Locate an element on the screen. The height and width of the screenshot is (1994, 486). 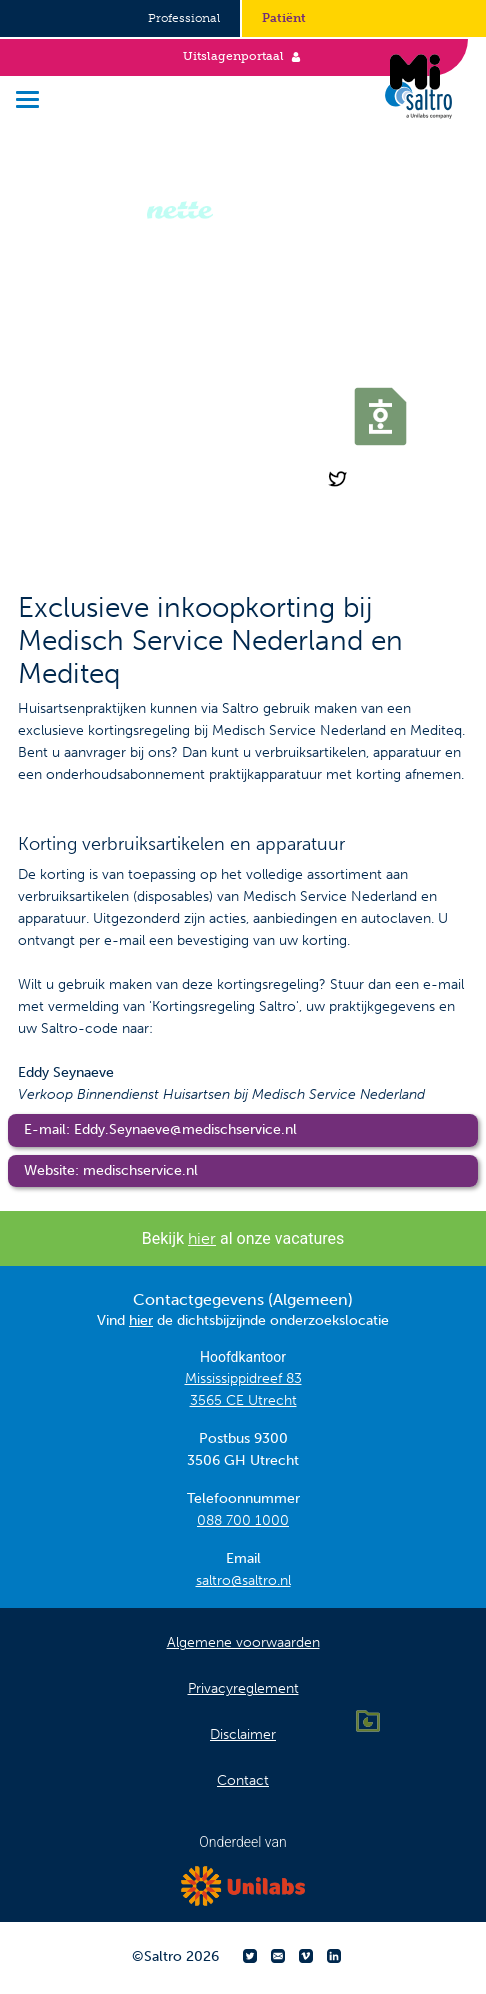
access analytics or reports folder is located at coordinates (368, 1721).